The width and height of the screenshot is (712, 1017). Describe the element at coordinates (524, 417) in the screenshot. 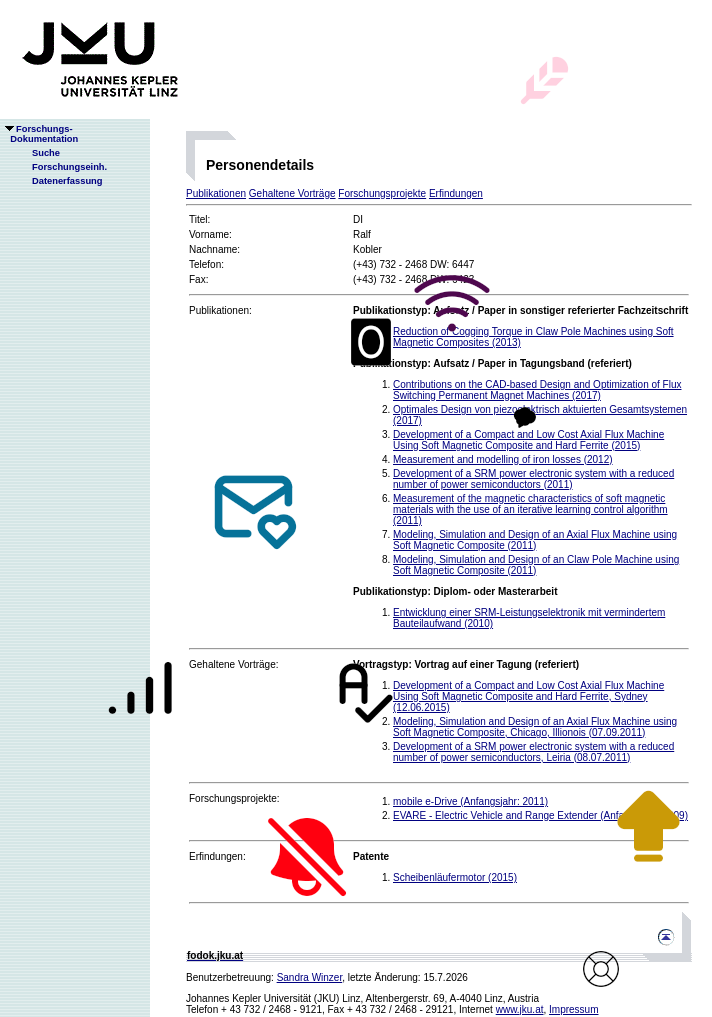

I see `open chat or messaging` at that location.